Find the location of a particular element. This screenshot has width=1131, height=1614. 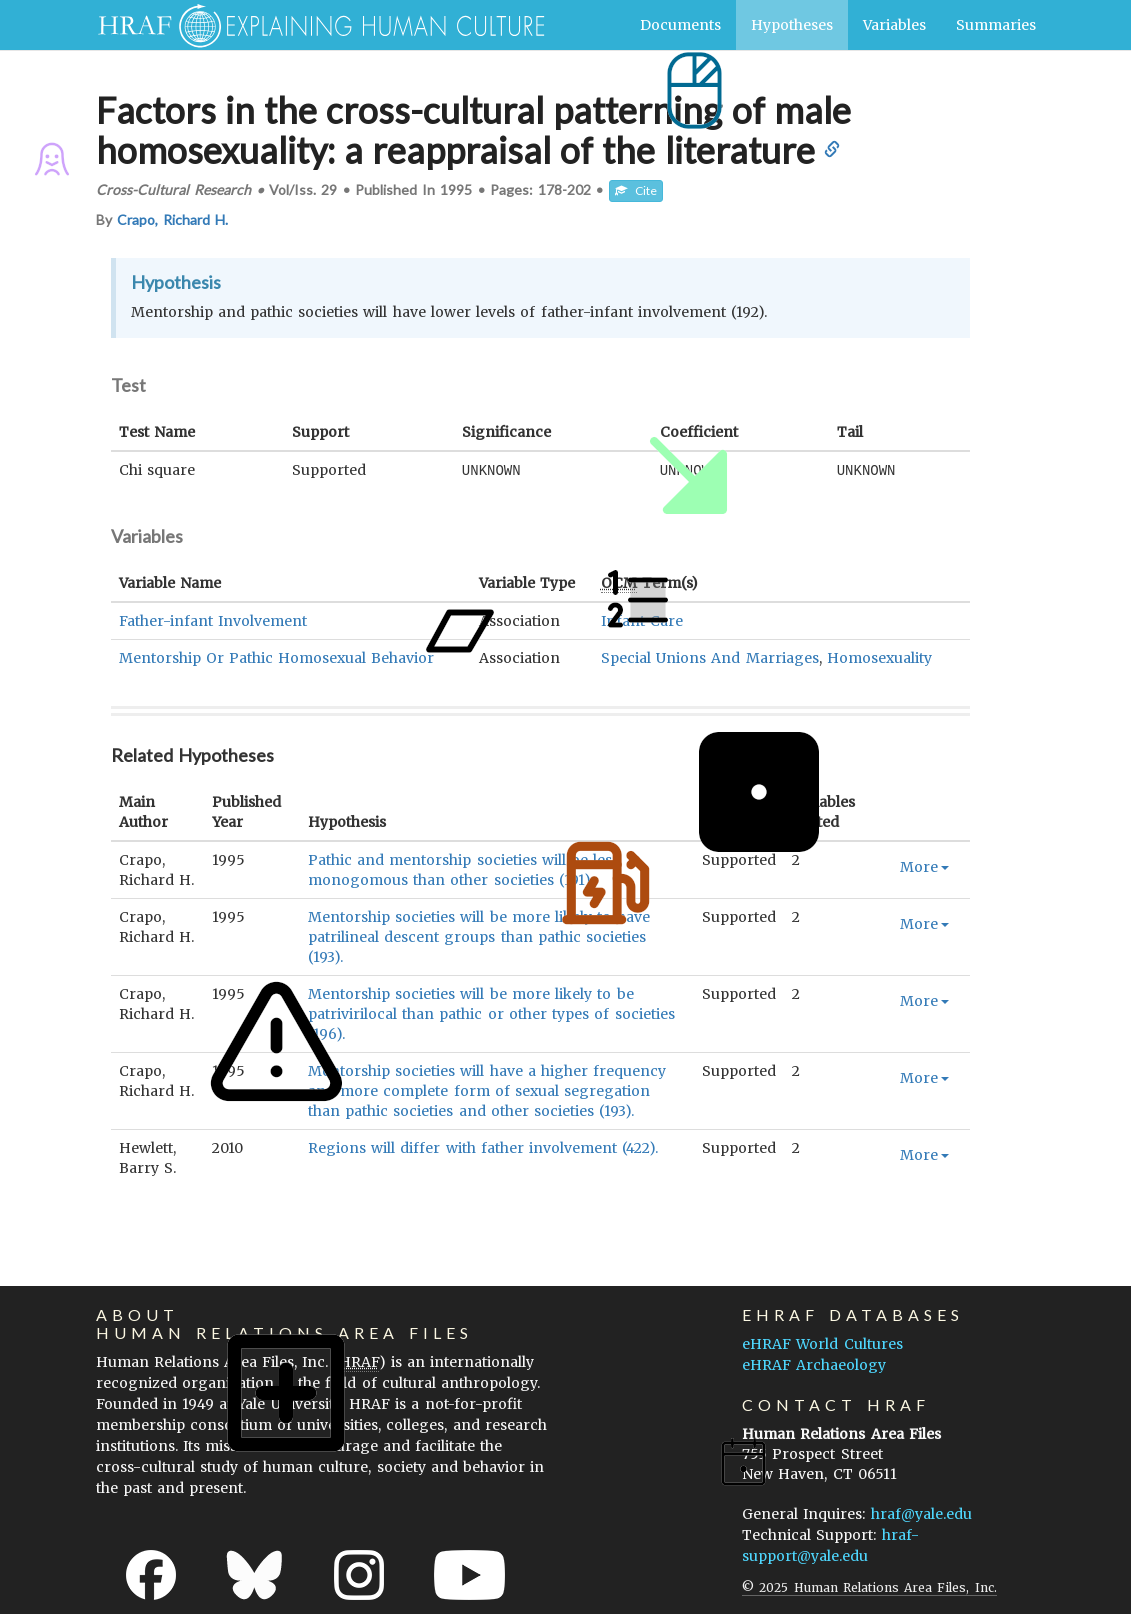

right-click to open context menu is located at coordinates (694, 90).